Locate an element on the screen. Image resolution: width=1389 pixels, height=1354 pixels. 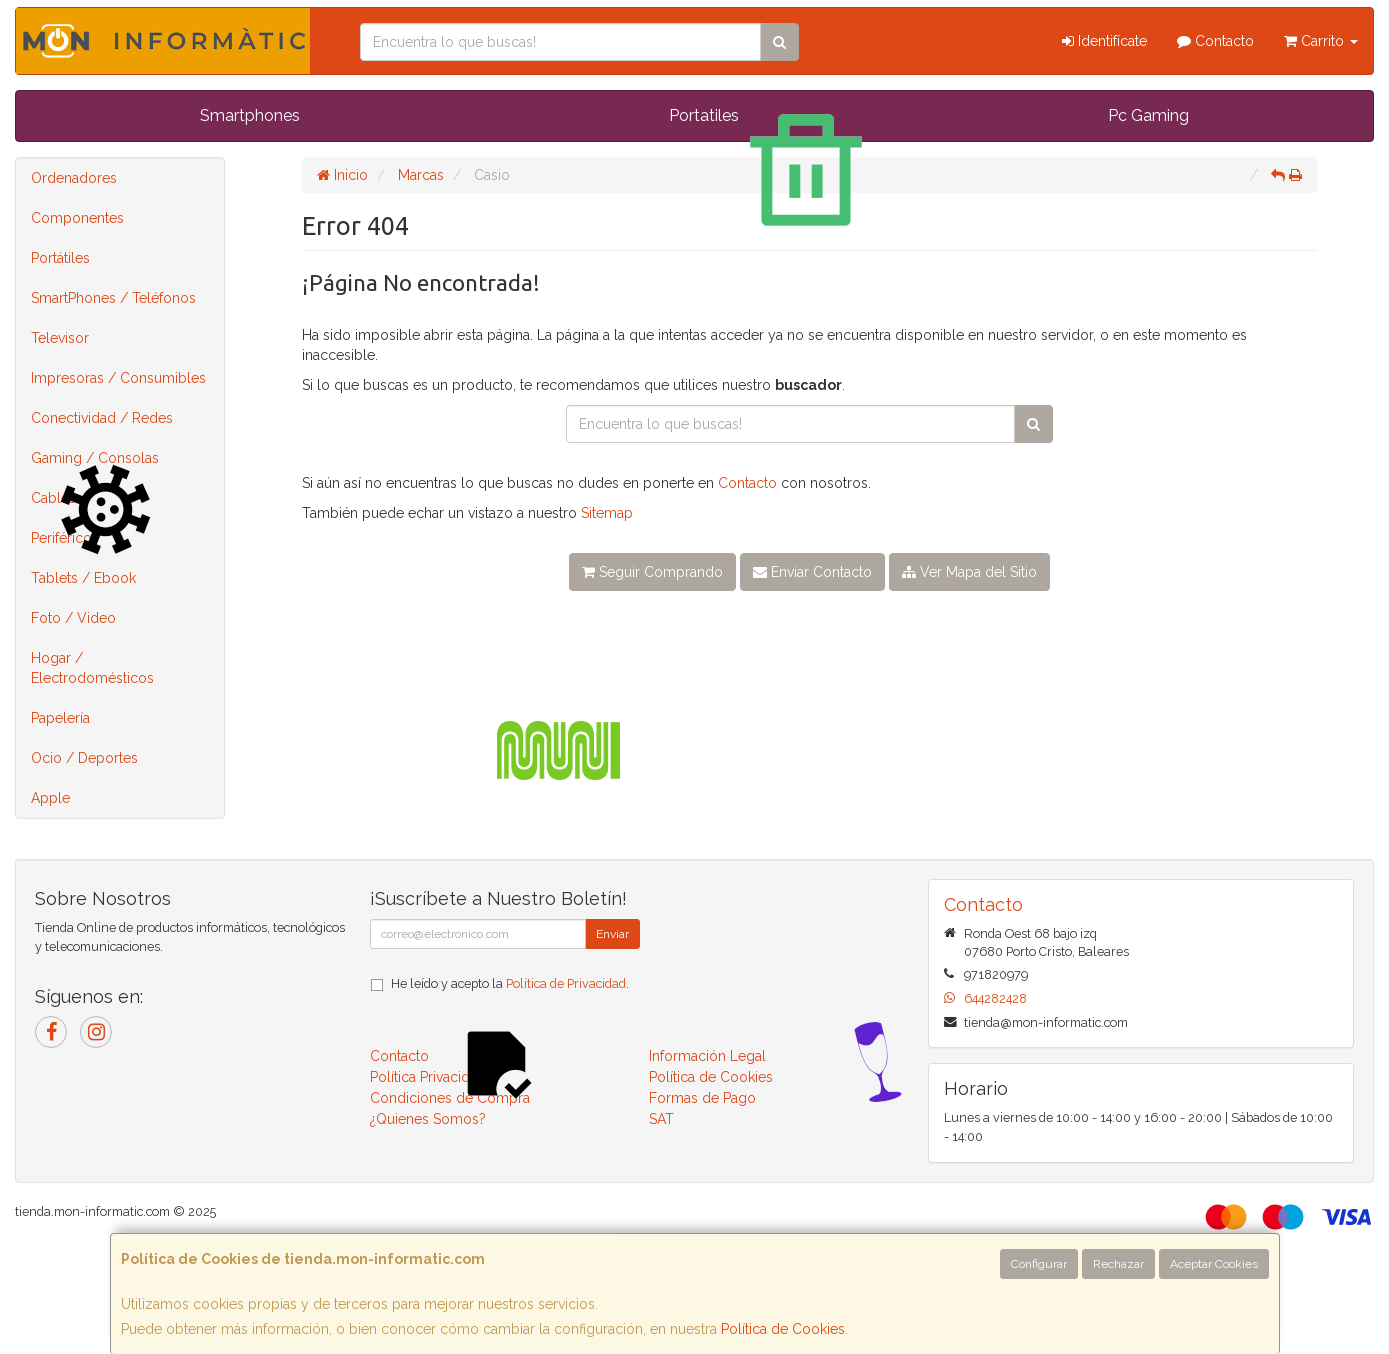
delete selected item is located at coordinates (806, 170).